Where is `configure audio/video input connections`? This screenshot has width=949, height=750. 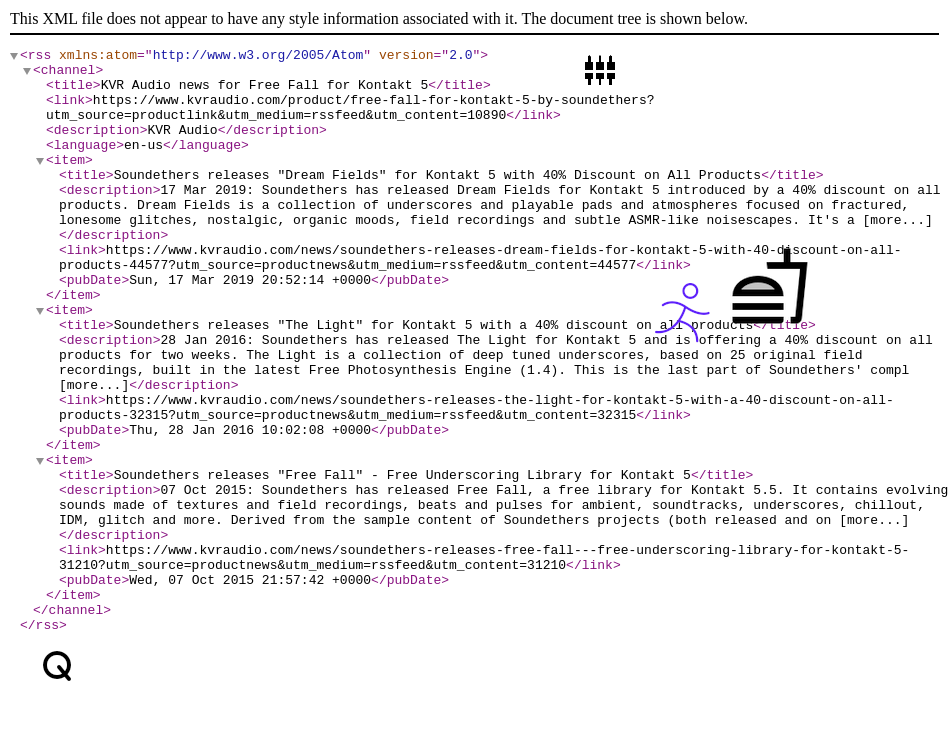
configure audio/video input connections is located at coordinates (600, 70).